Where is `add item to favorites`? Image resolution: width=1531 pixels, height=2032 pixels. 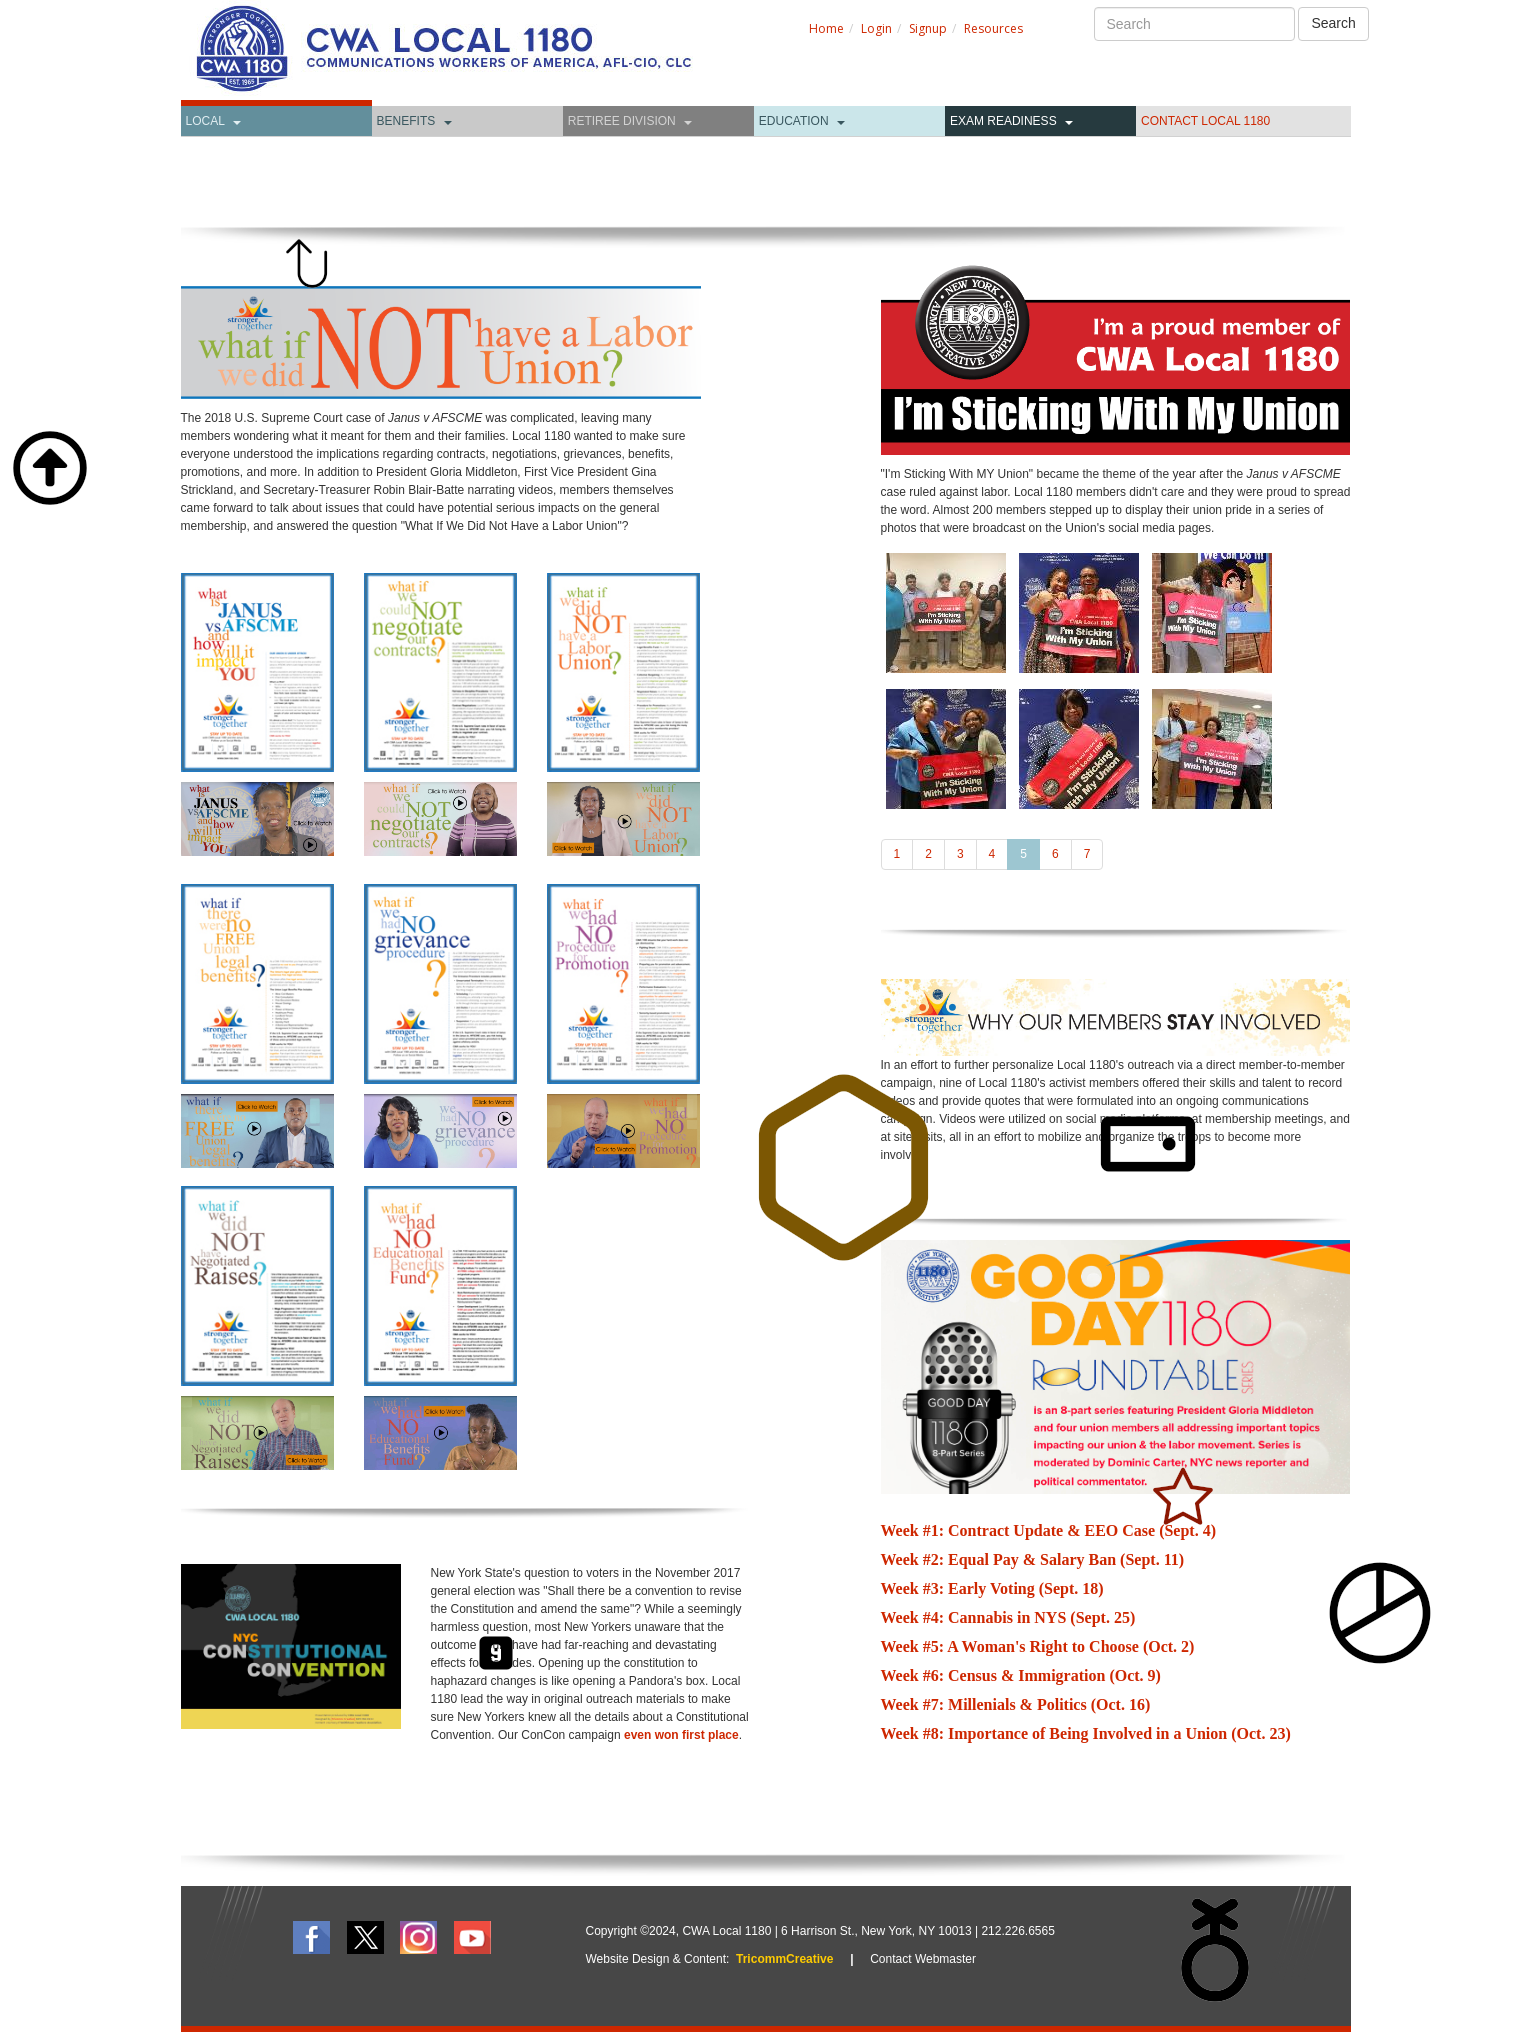 add item to favorites is located at coordinates (1183, 1499).